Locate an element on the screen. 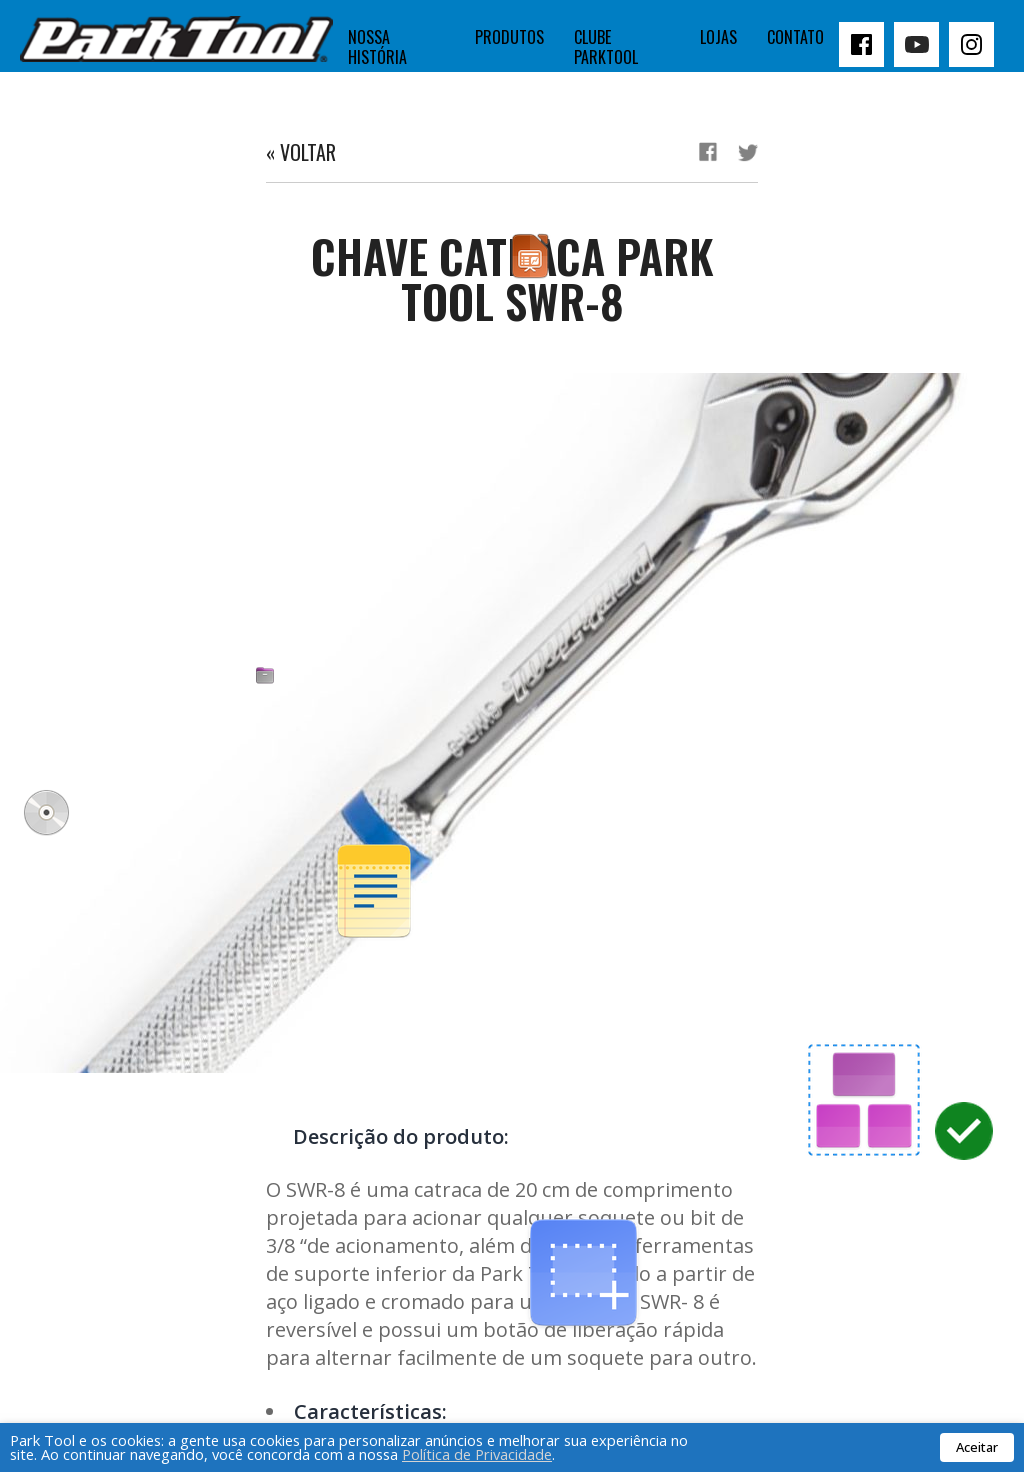 The height and width of the screenshot is (1472, 1024). open the notes app is located at coordinates (374, 891).